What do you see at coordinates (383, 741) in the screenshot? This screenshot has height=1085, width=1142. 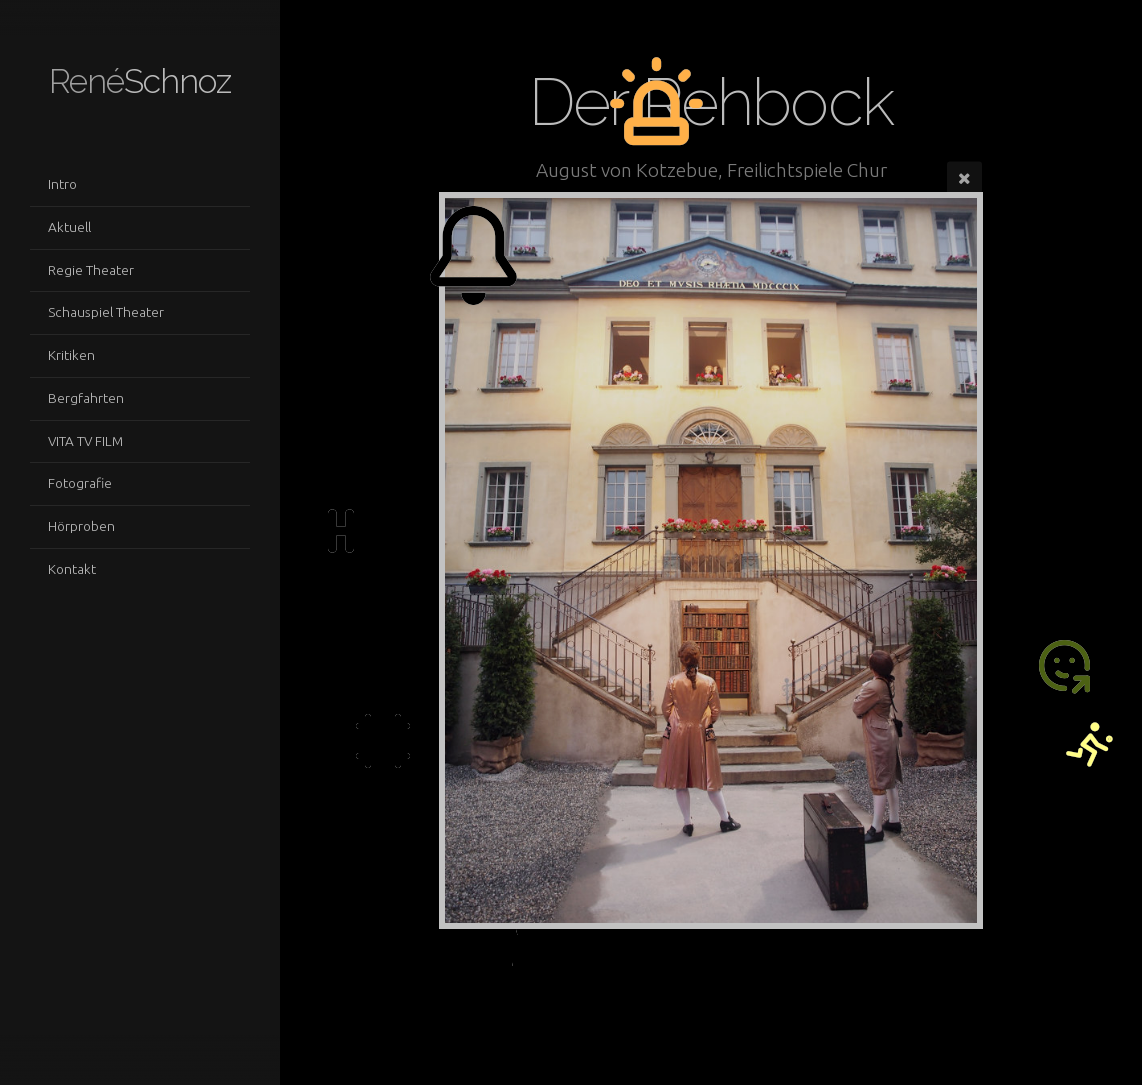 I see `access frame or artboard settings` at bounding box center [383, 741].